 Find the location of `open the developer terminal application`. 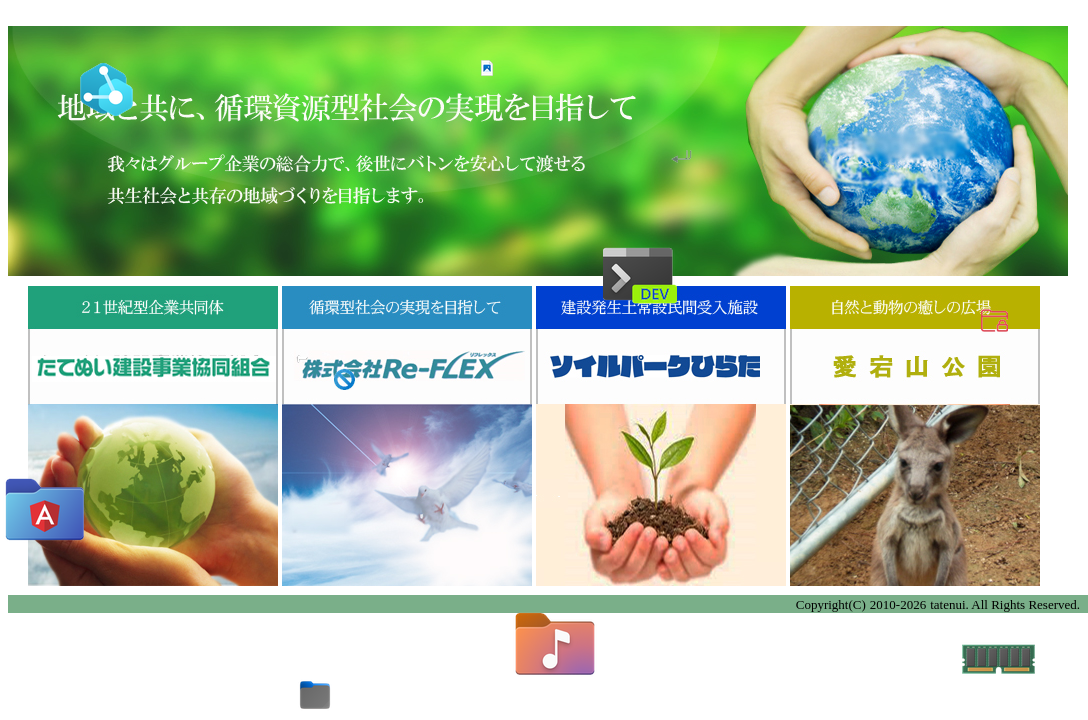

open the developer terminal application is located at coordinates (640, 274).